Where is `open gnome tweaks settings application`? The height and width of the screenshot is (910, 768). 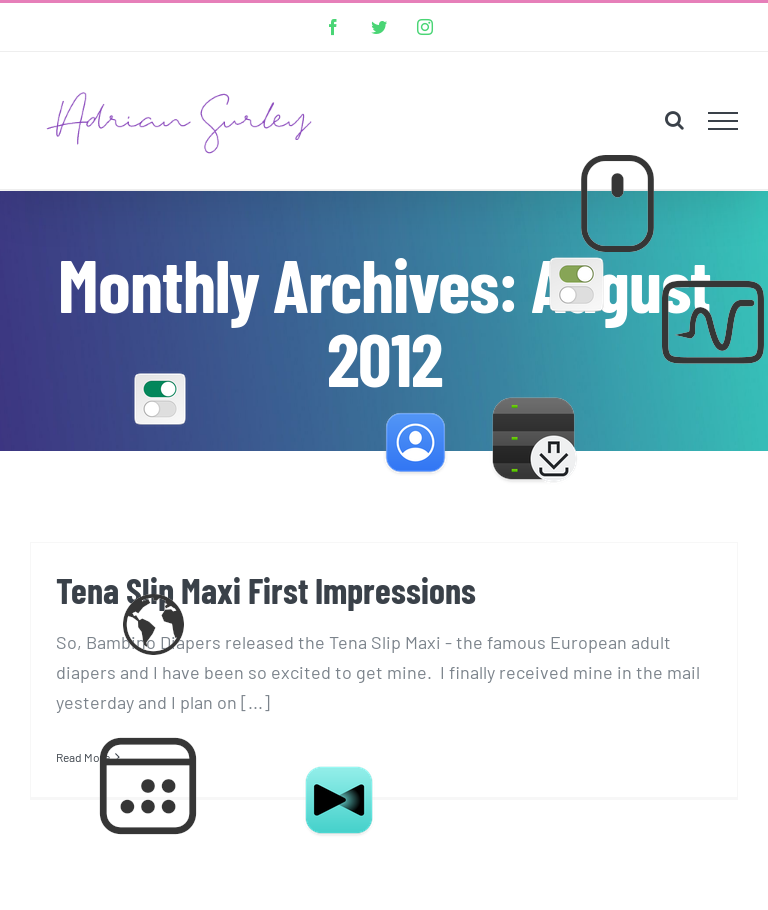 open gnome tweaks settings application is located at coordinates (160, 399).